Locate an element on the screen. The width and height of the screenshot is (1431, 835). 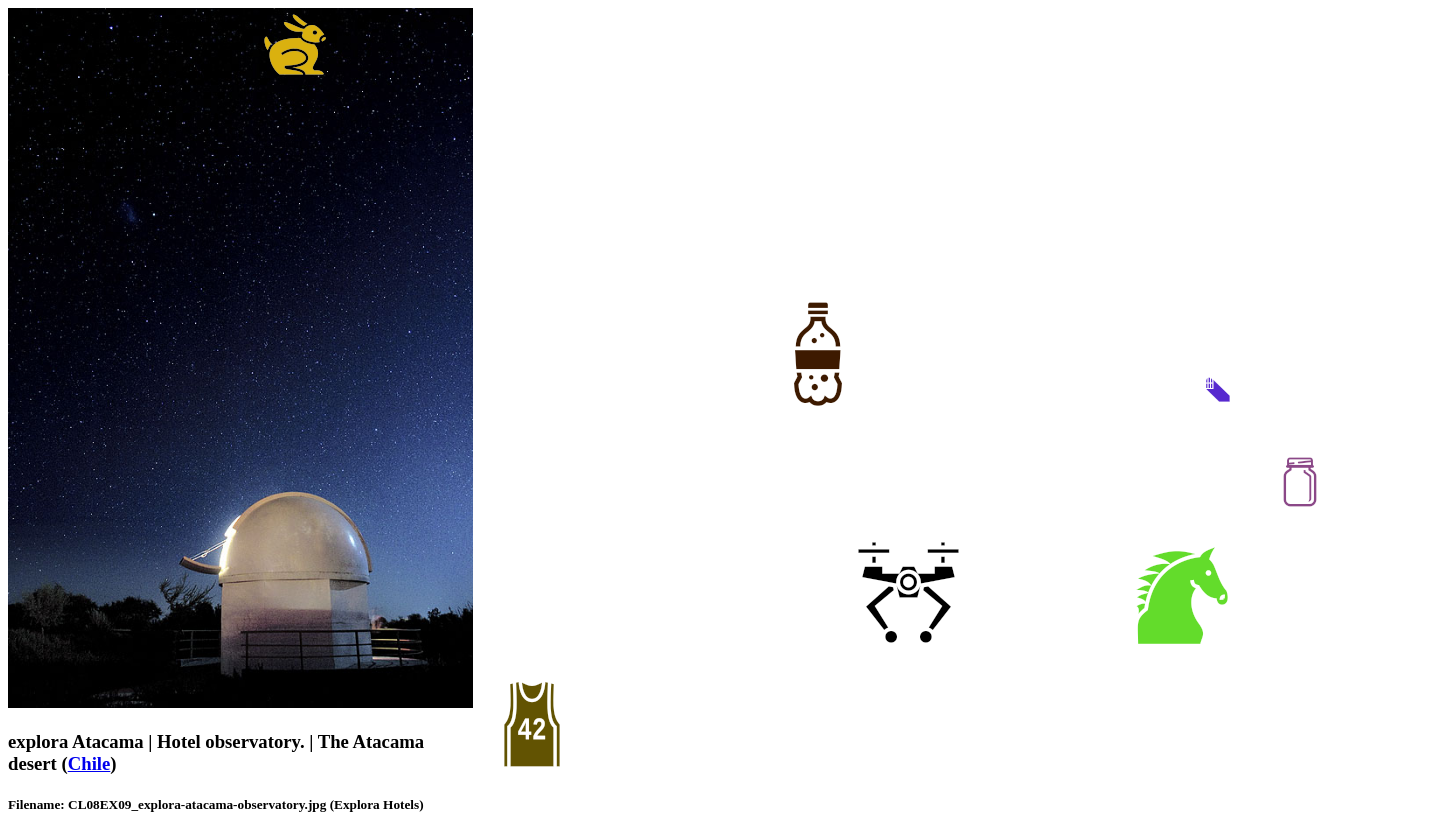
view team roster or player information is located at coordinates (532, 724).